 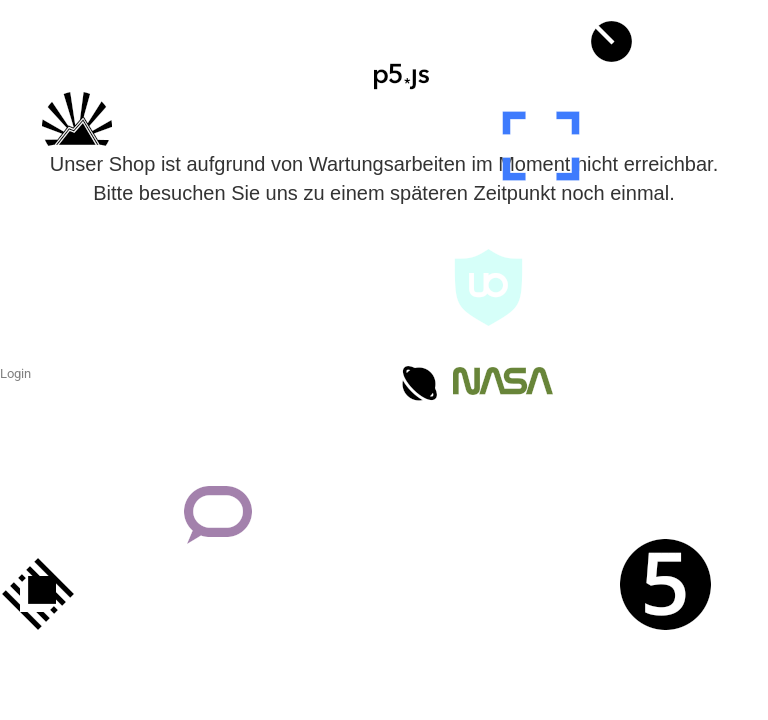 I want to click on enter fullscreen mode, so click(x=541, y=146).